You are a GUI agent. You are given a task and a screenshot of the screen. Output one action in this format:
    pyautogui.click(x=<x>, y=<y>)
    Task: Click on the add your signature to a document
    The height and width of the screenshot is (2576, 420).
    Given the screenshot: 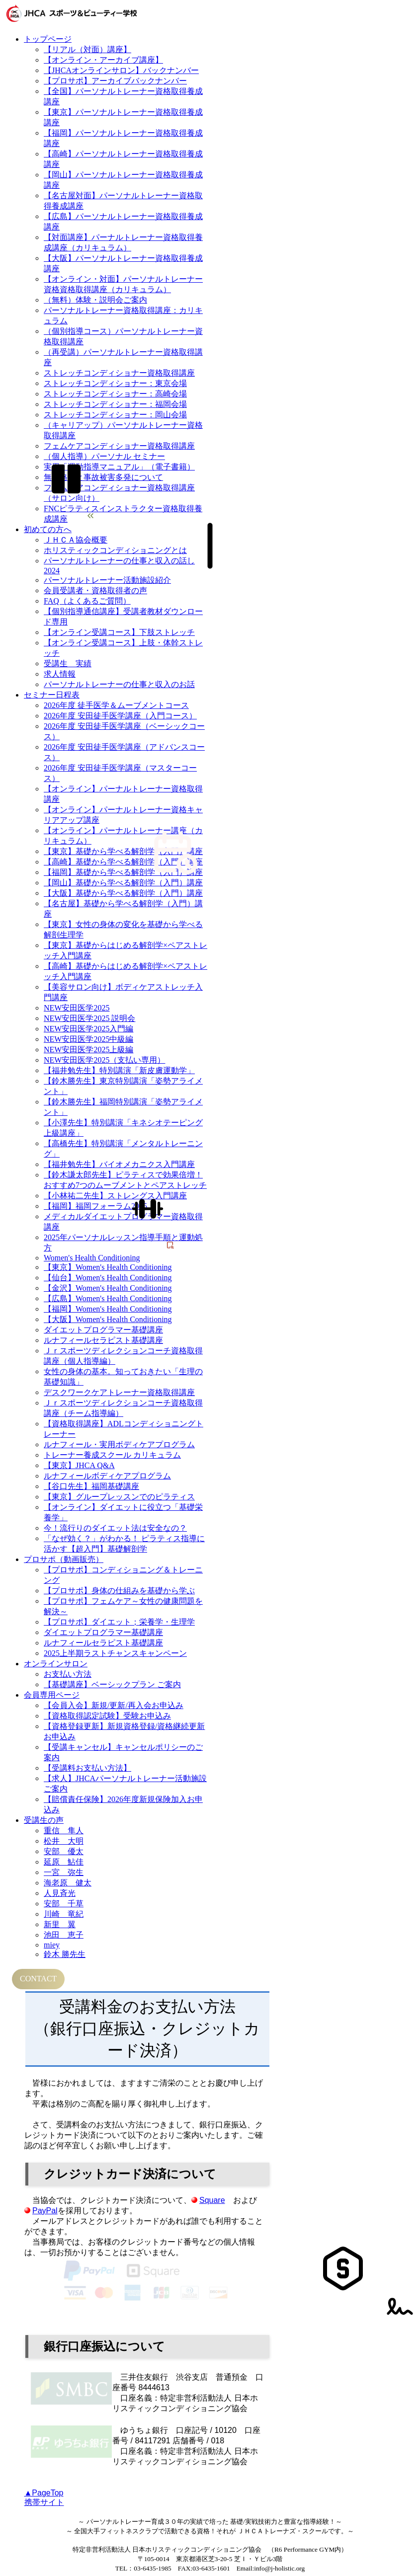 What is the action you would take?
    pyautogui.click(x=400, y=2307)
    